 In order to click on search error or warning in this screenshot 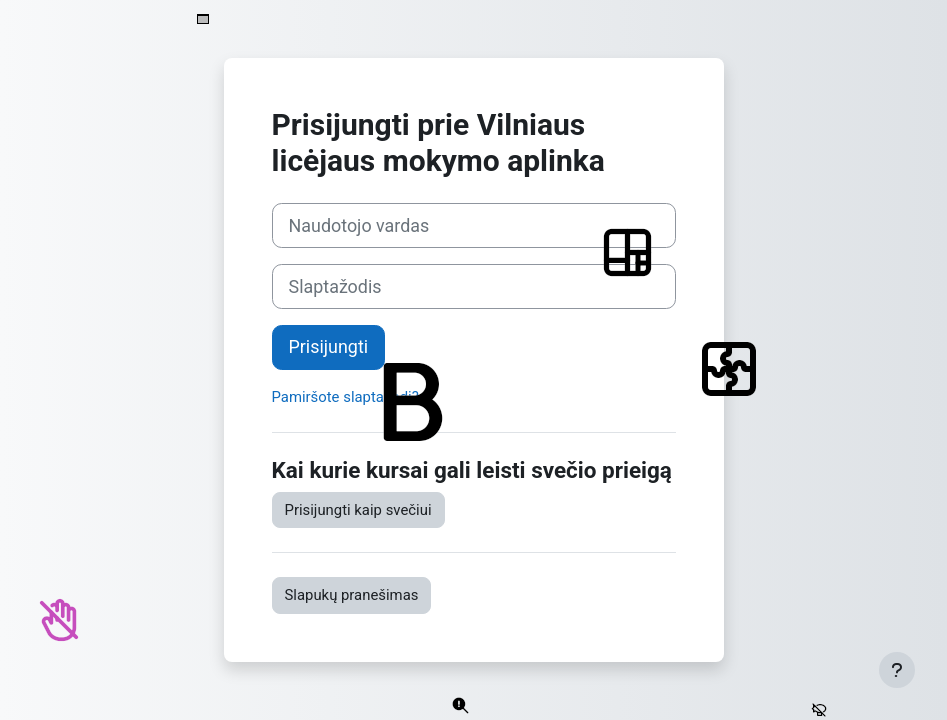, I will do `click(460, 705)`.